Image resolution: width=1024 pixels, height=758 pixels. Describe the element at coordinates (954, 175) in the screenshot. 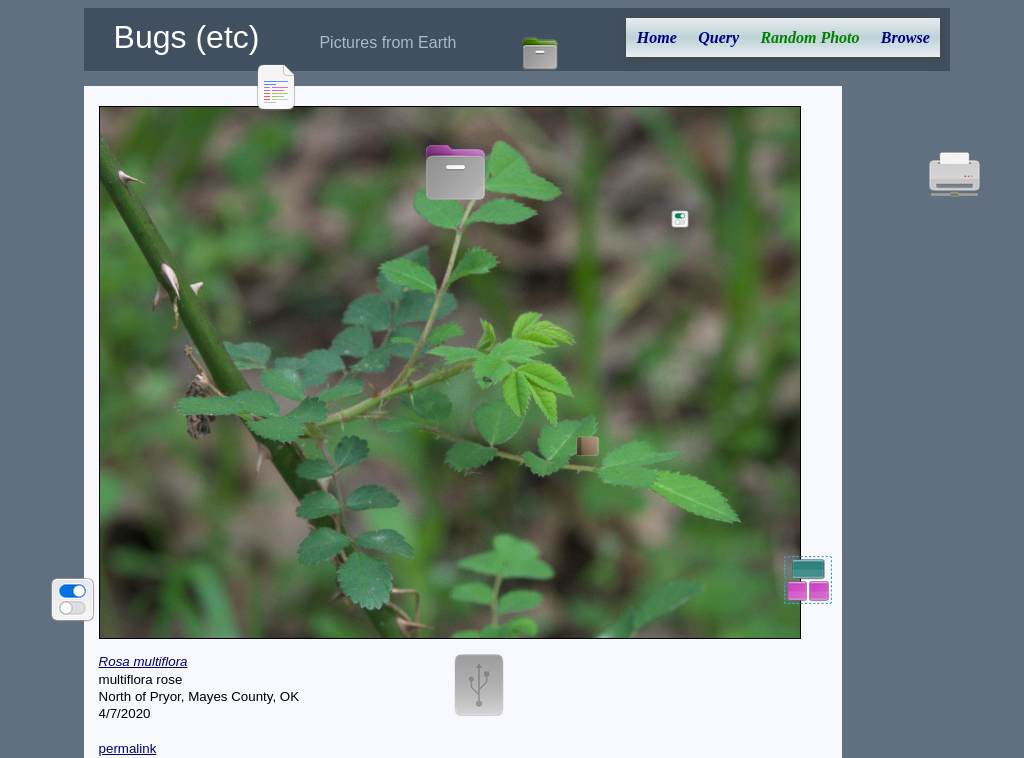

I see `connect to a network printer` at that location.